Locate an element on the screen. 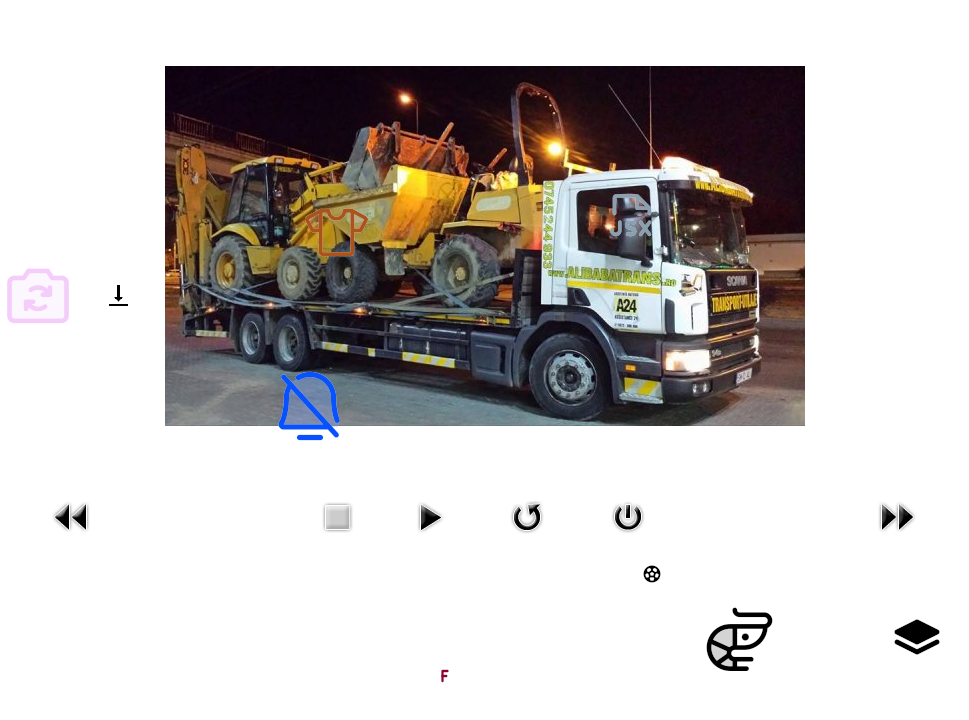 The height and width of the screenshot is (720, 969). a JSX file type indicator is located at coordinates (632, 217).